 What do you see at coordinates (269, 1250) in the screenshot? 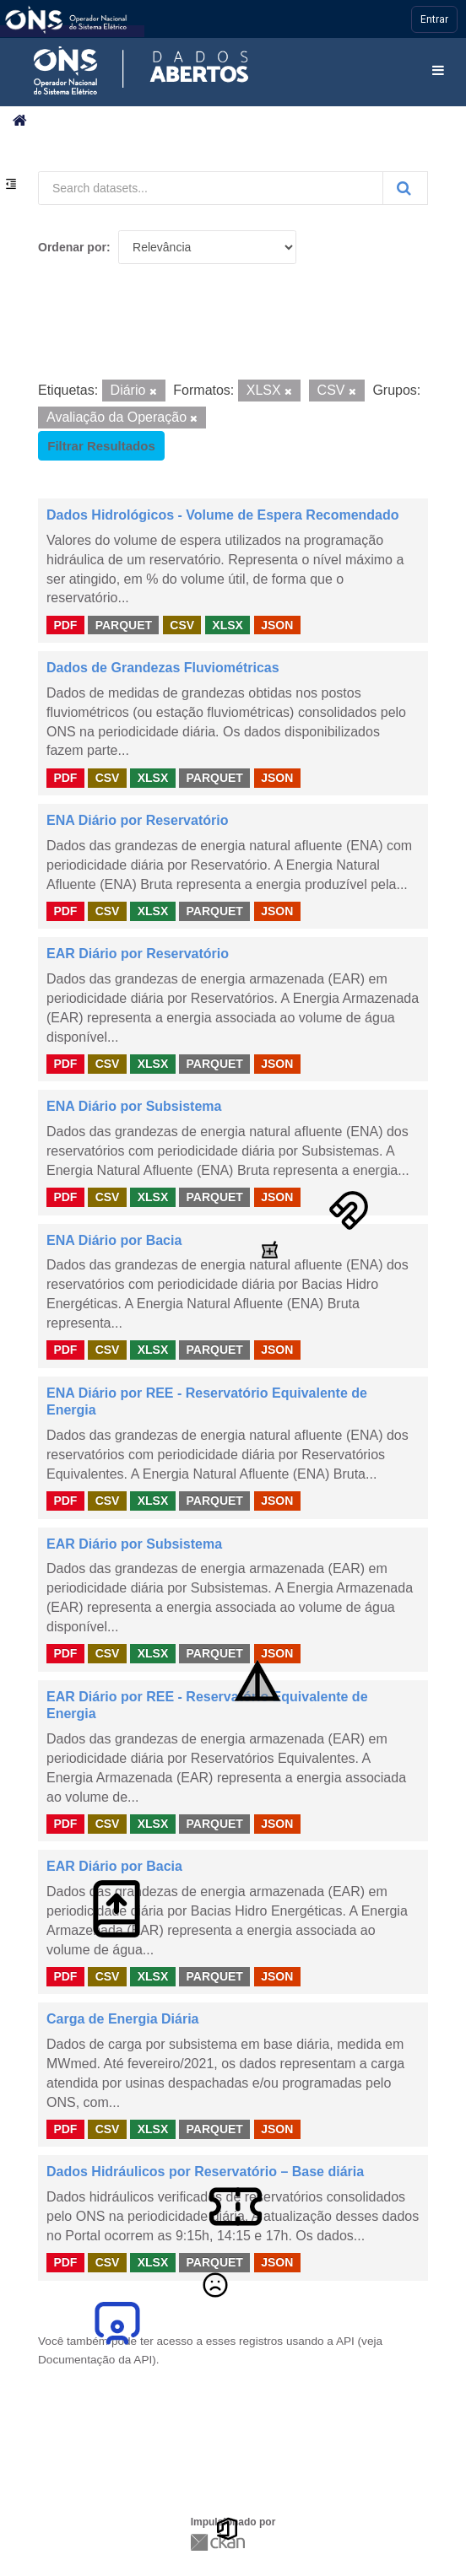
I see `find nearby pharmacies` at bounding box center [269, 1250].